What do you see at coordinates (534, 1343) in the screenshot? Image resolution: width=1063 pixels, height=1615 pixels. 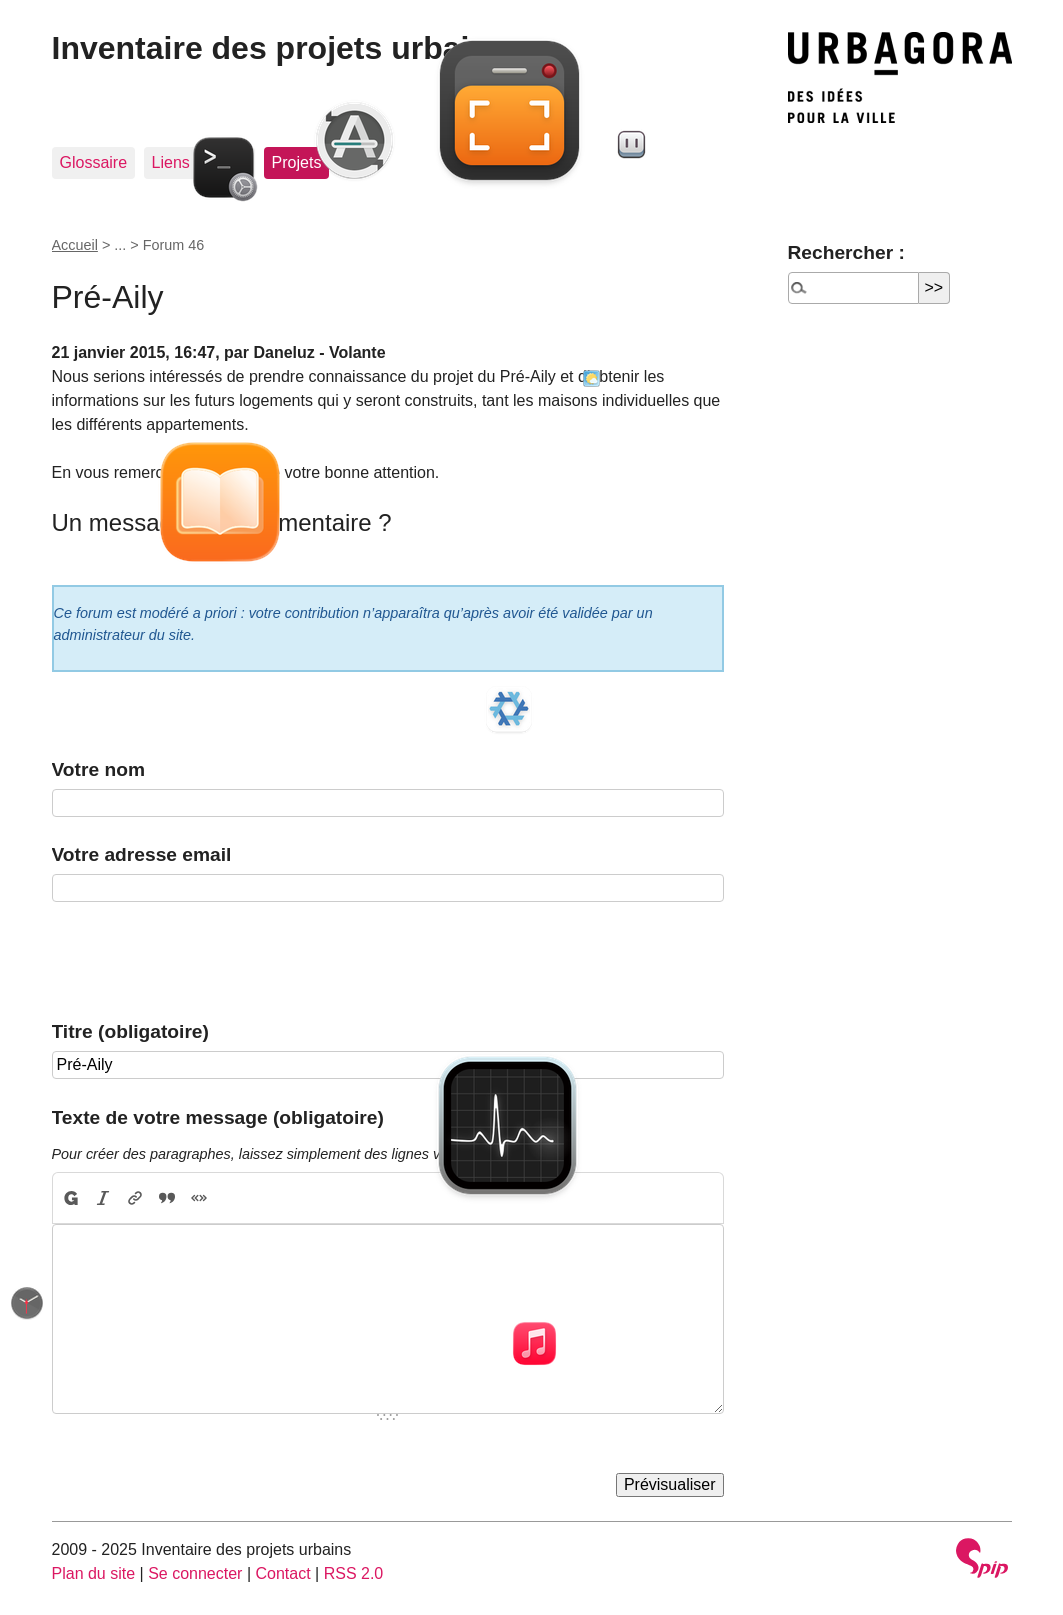 I see `open the gnome music app` at bounding box center [534, 1343].